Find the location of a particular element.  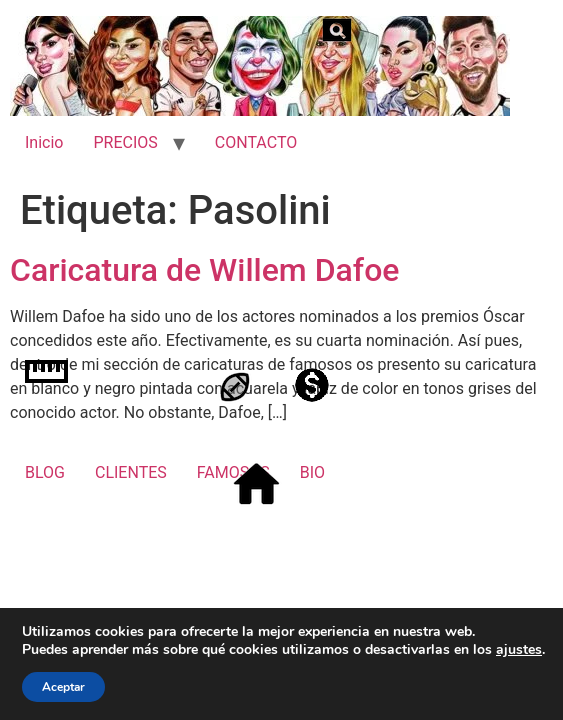

access football or sports content is located at coordinates (235, 387).